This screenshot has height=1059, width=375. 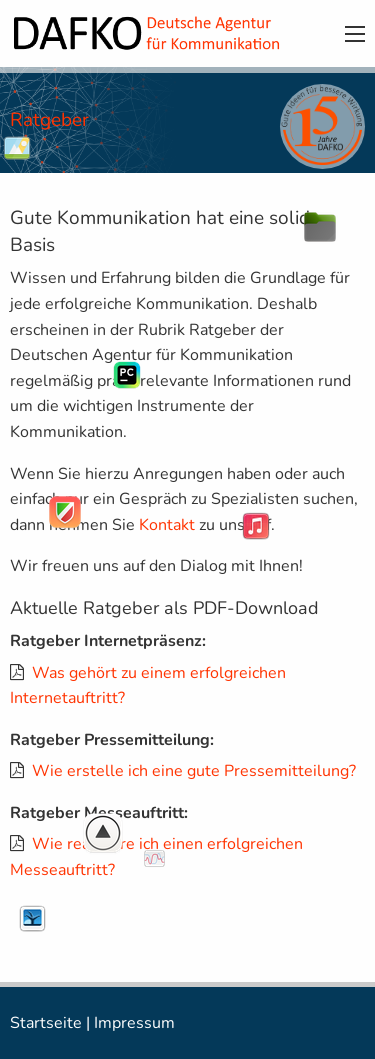 I want to click on open the photos app, so click(x=17, y=148).